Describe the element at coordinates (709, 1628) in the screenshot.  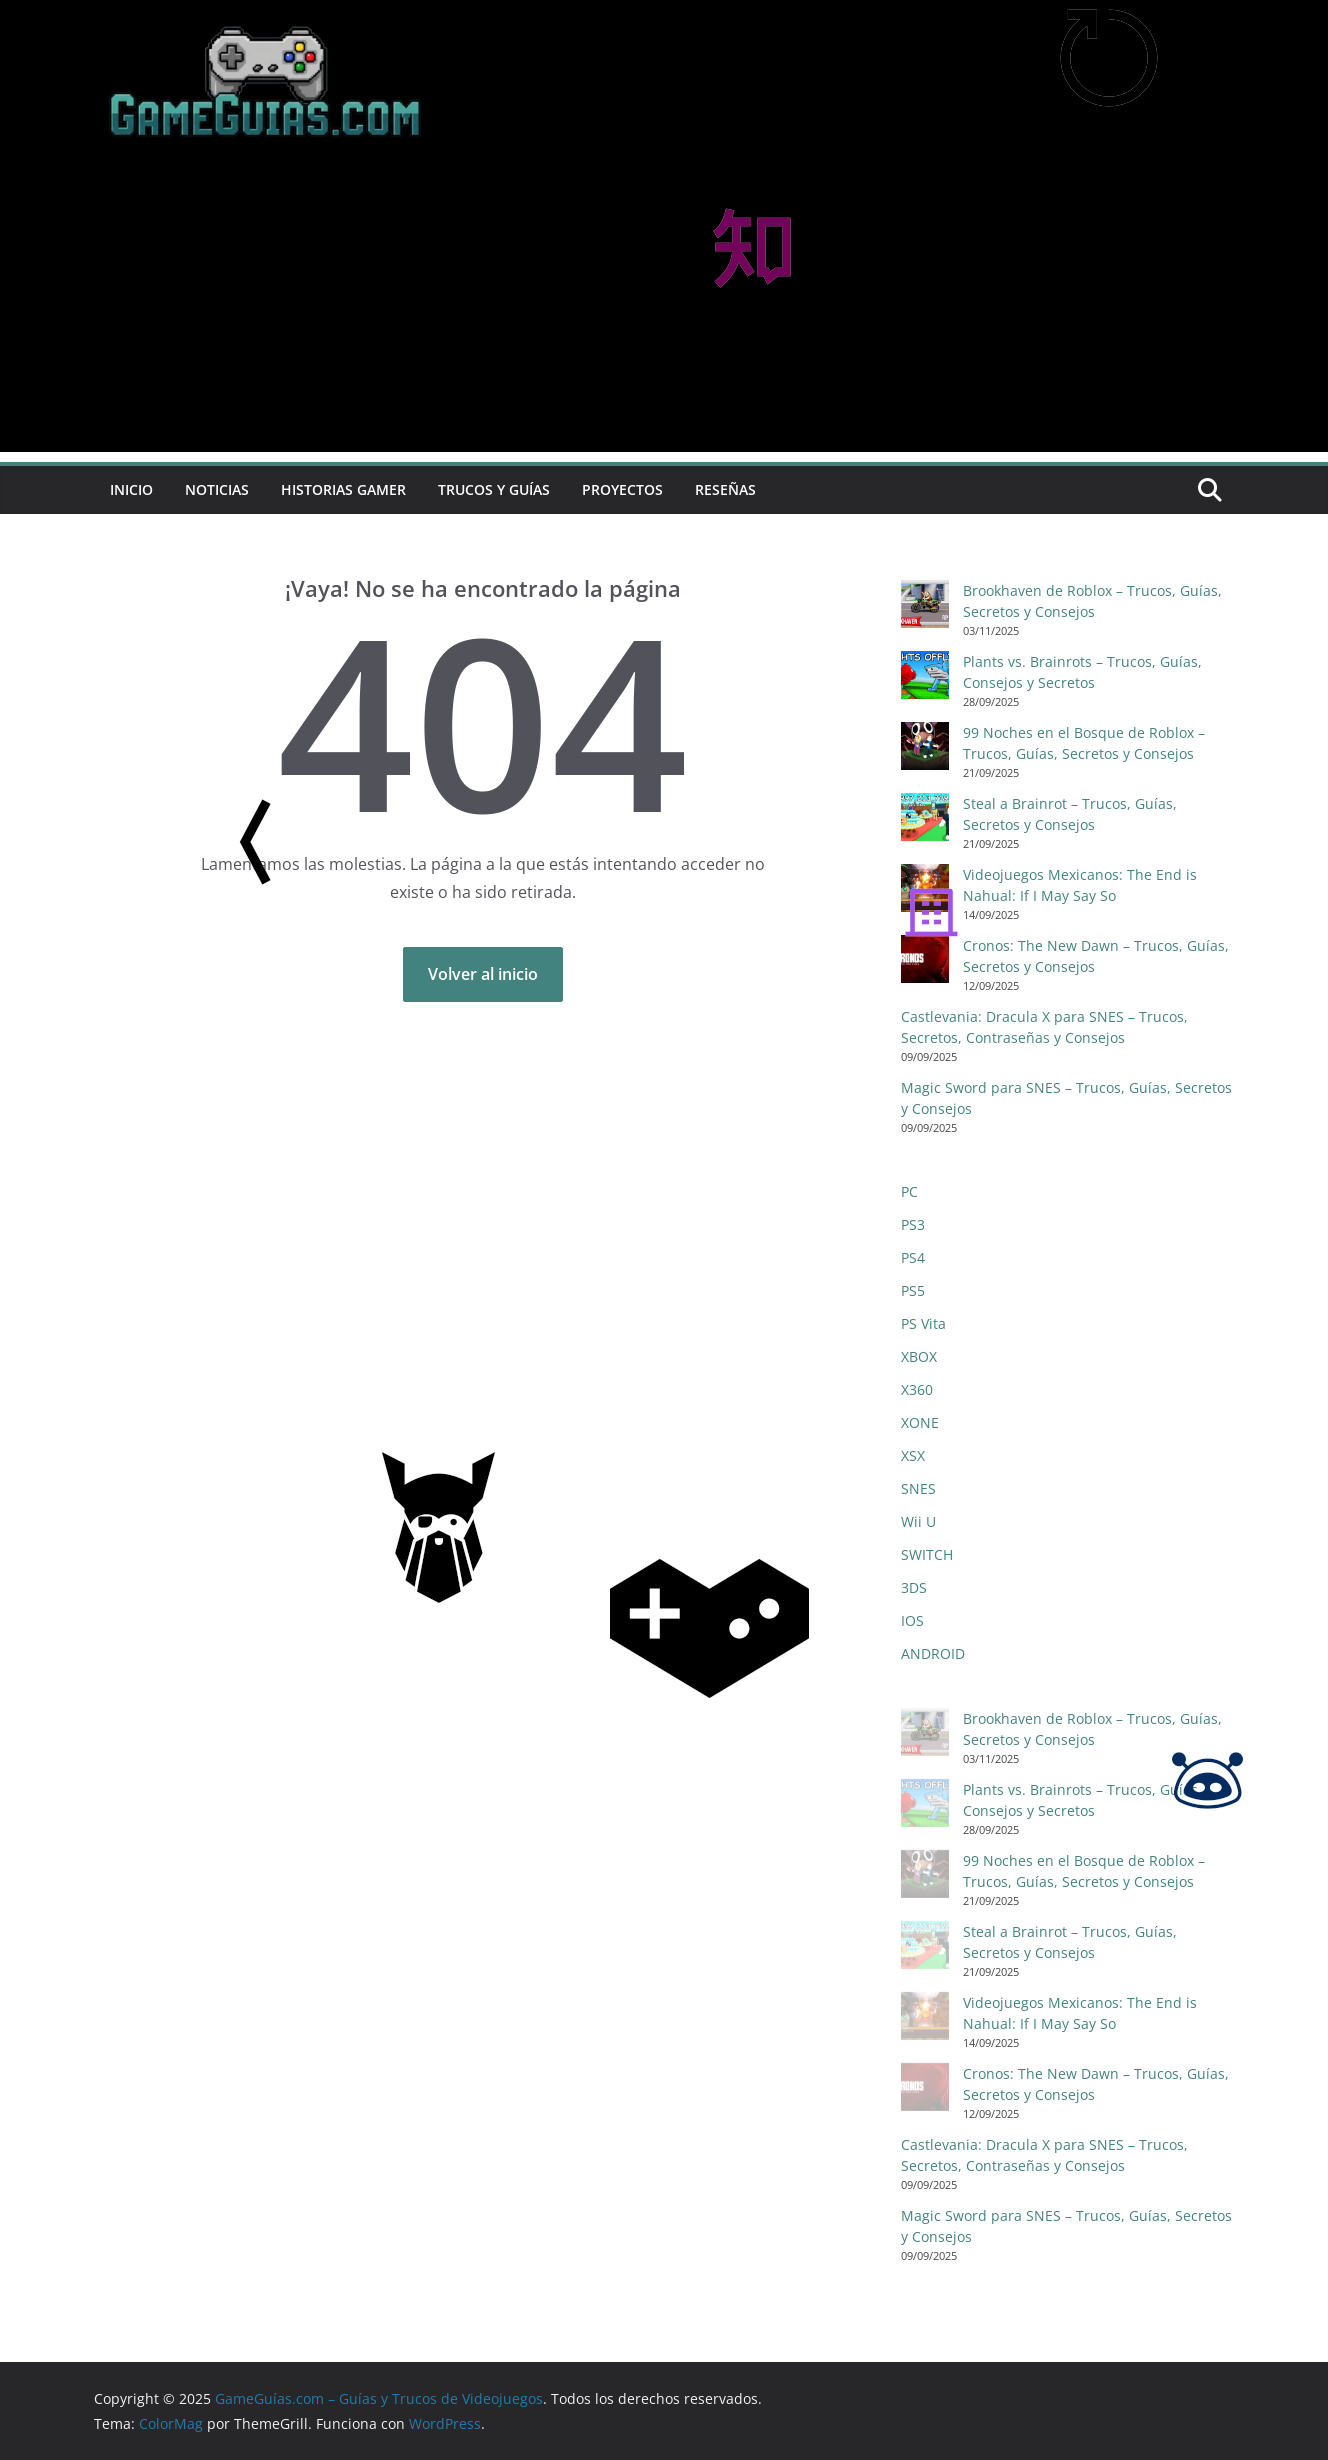
I see `open YouTube Gaming app` at that location.